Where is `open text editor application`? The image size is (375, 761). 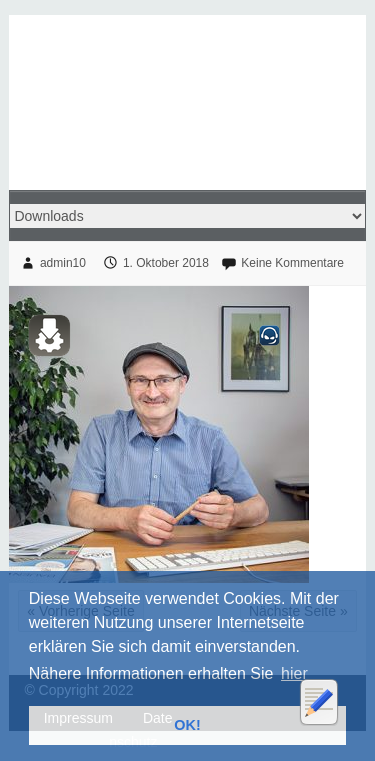
open text editor application is located at coordinates (319, 702).